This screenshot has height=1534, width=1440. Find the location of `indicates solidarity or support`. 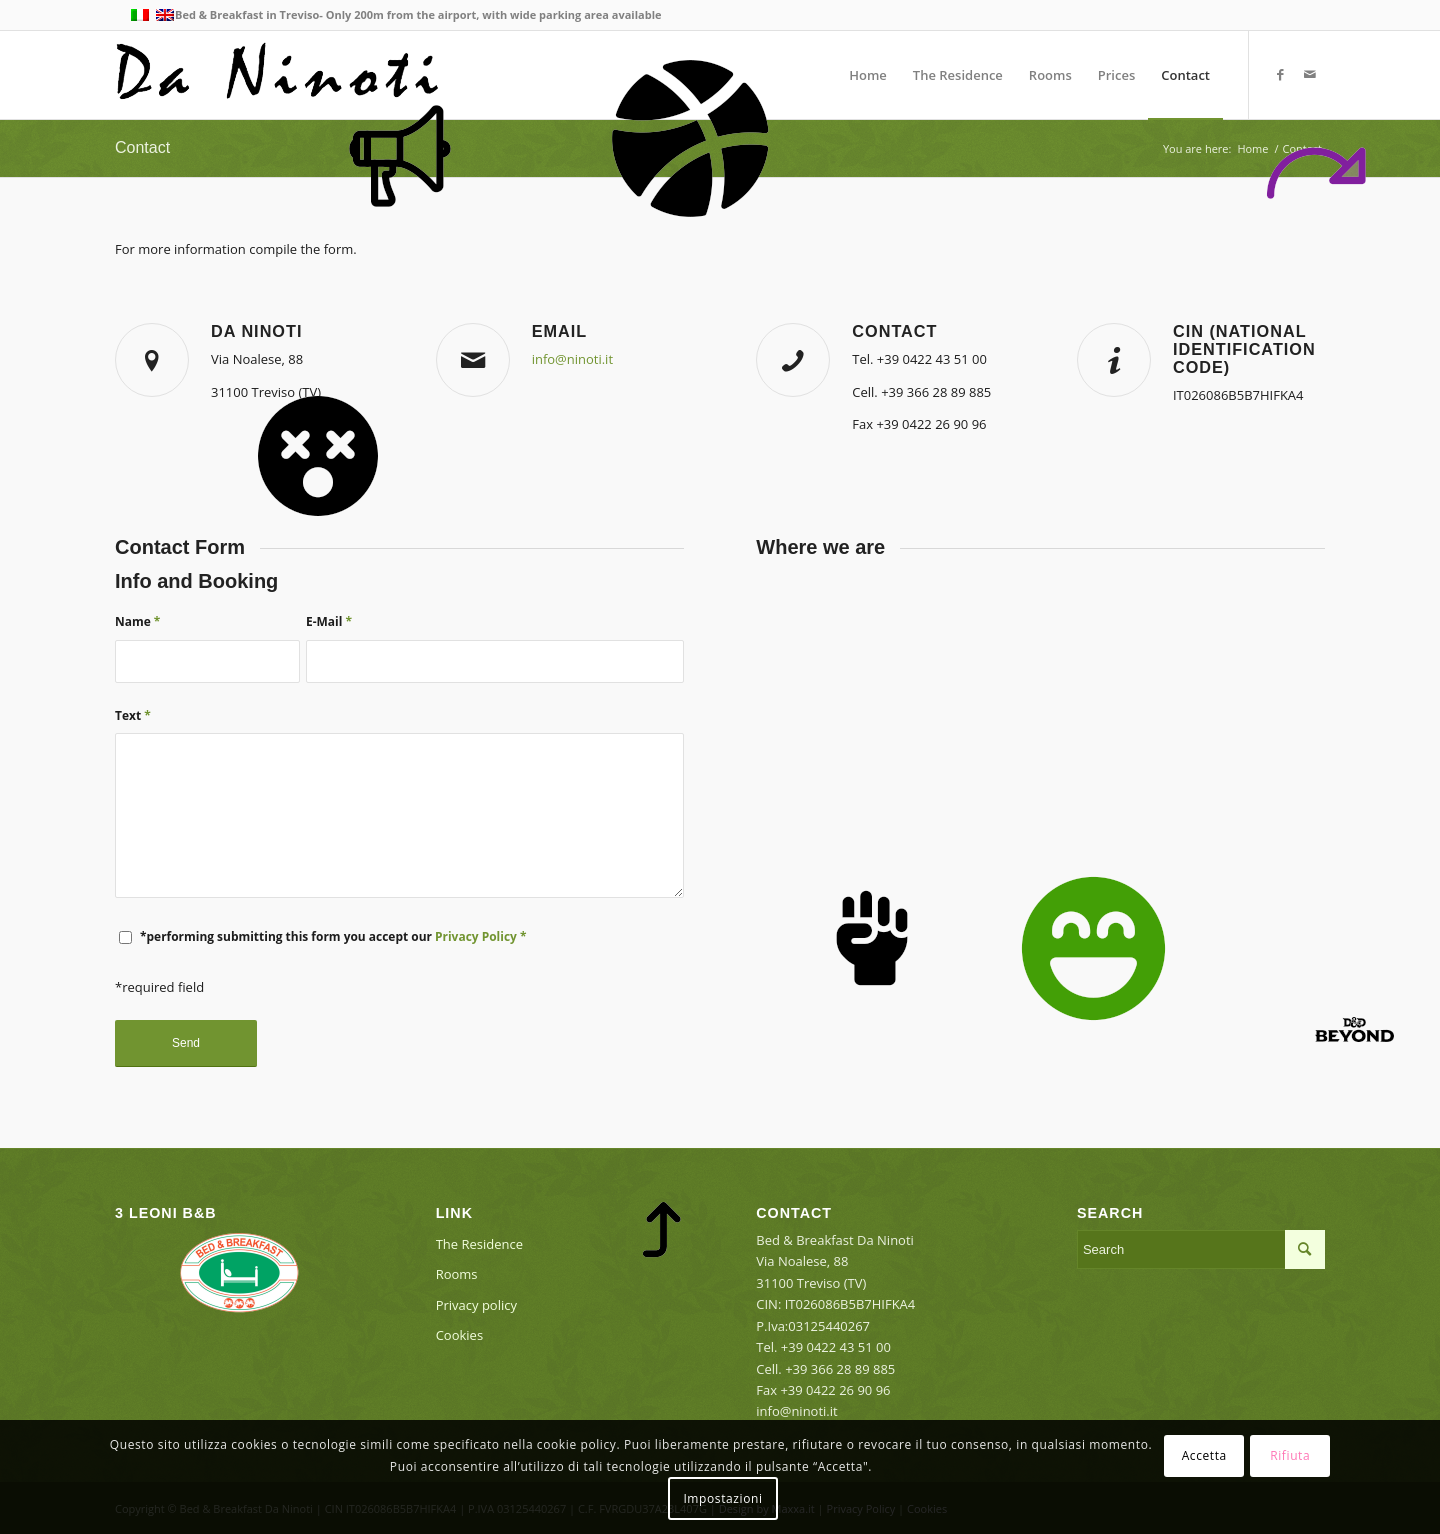

indicates solidarity or support is located at coordinates (872, 938).